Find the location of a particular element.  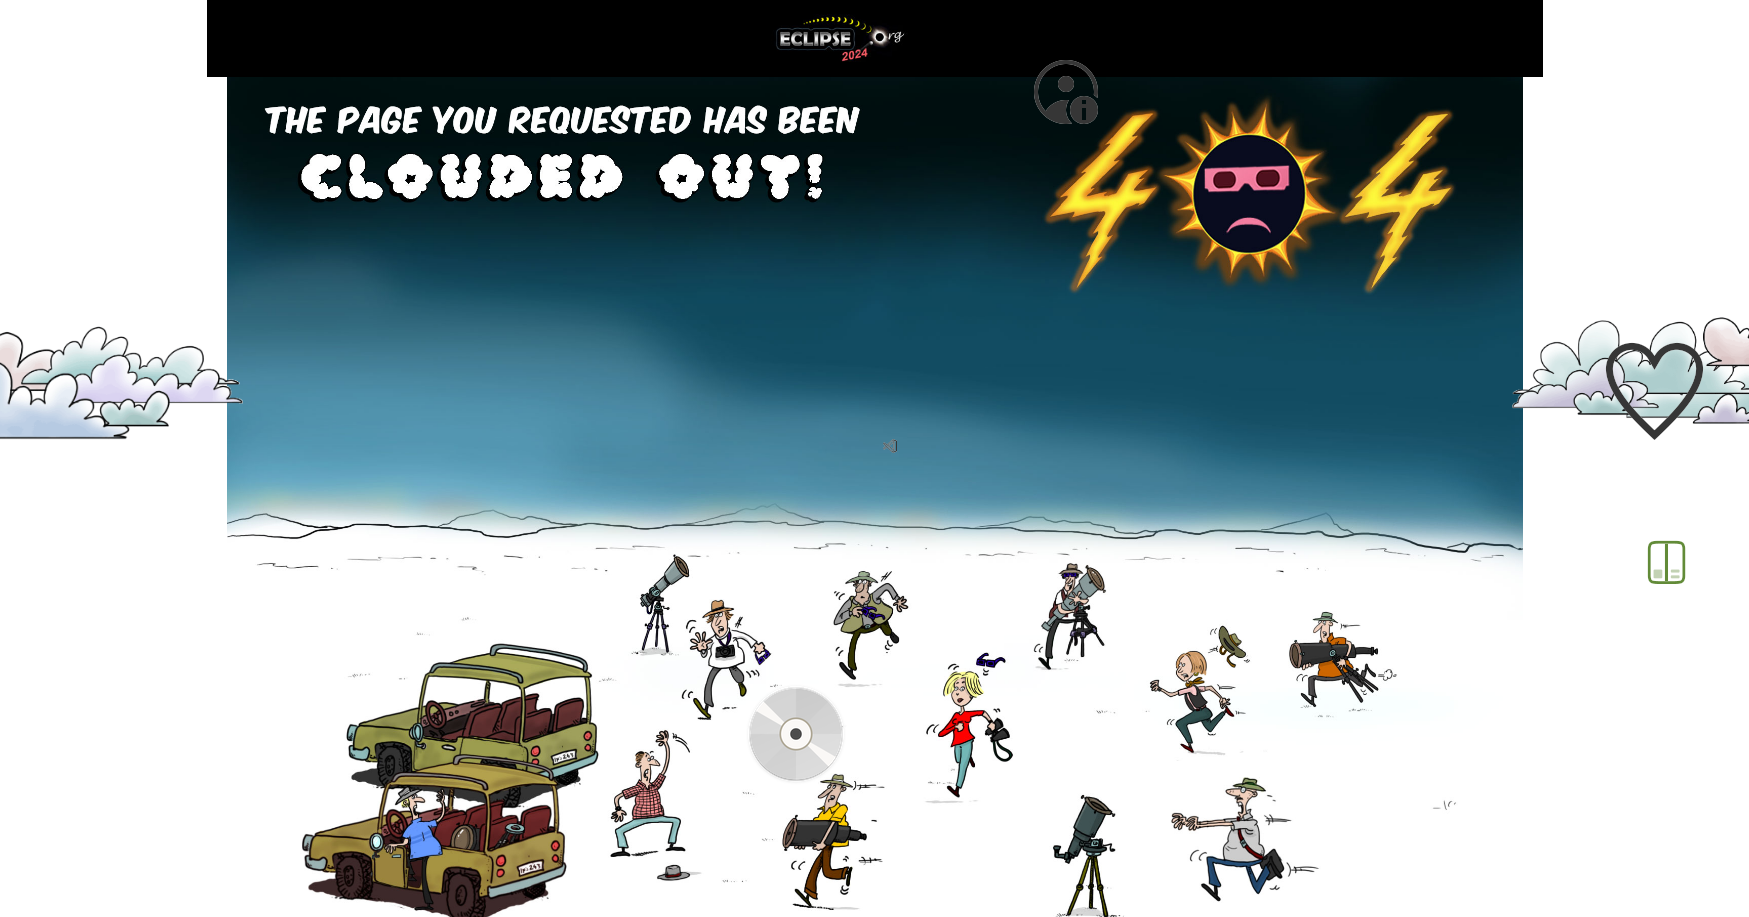

represents a DVD+R writable disc is located at coordinates (796, 734).